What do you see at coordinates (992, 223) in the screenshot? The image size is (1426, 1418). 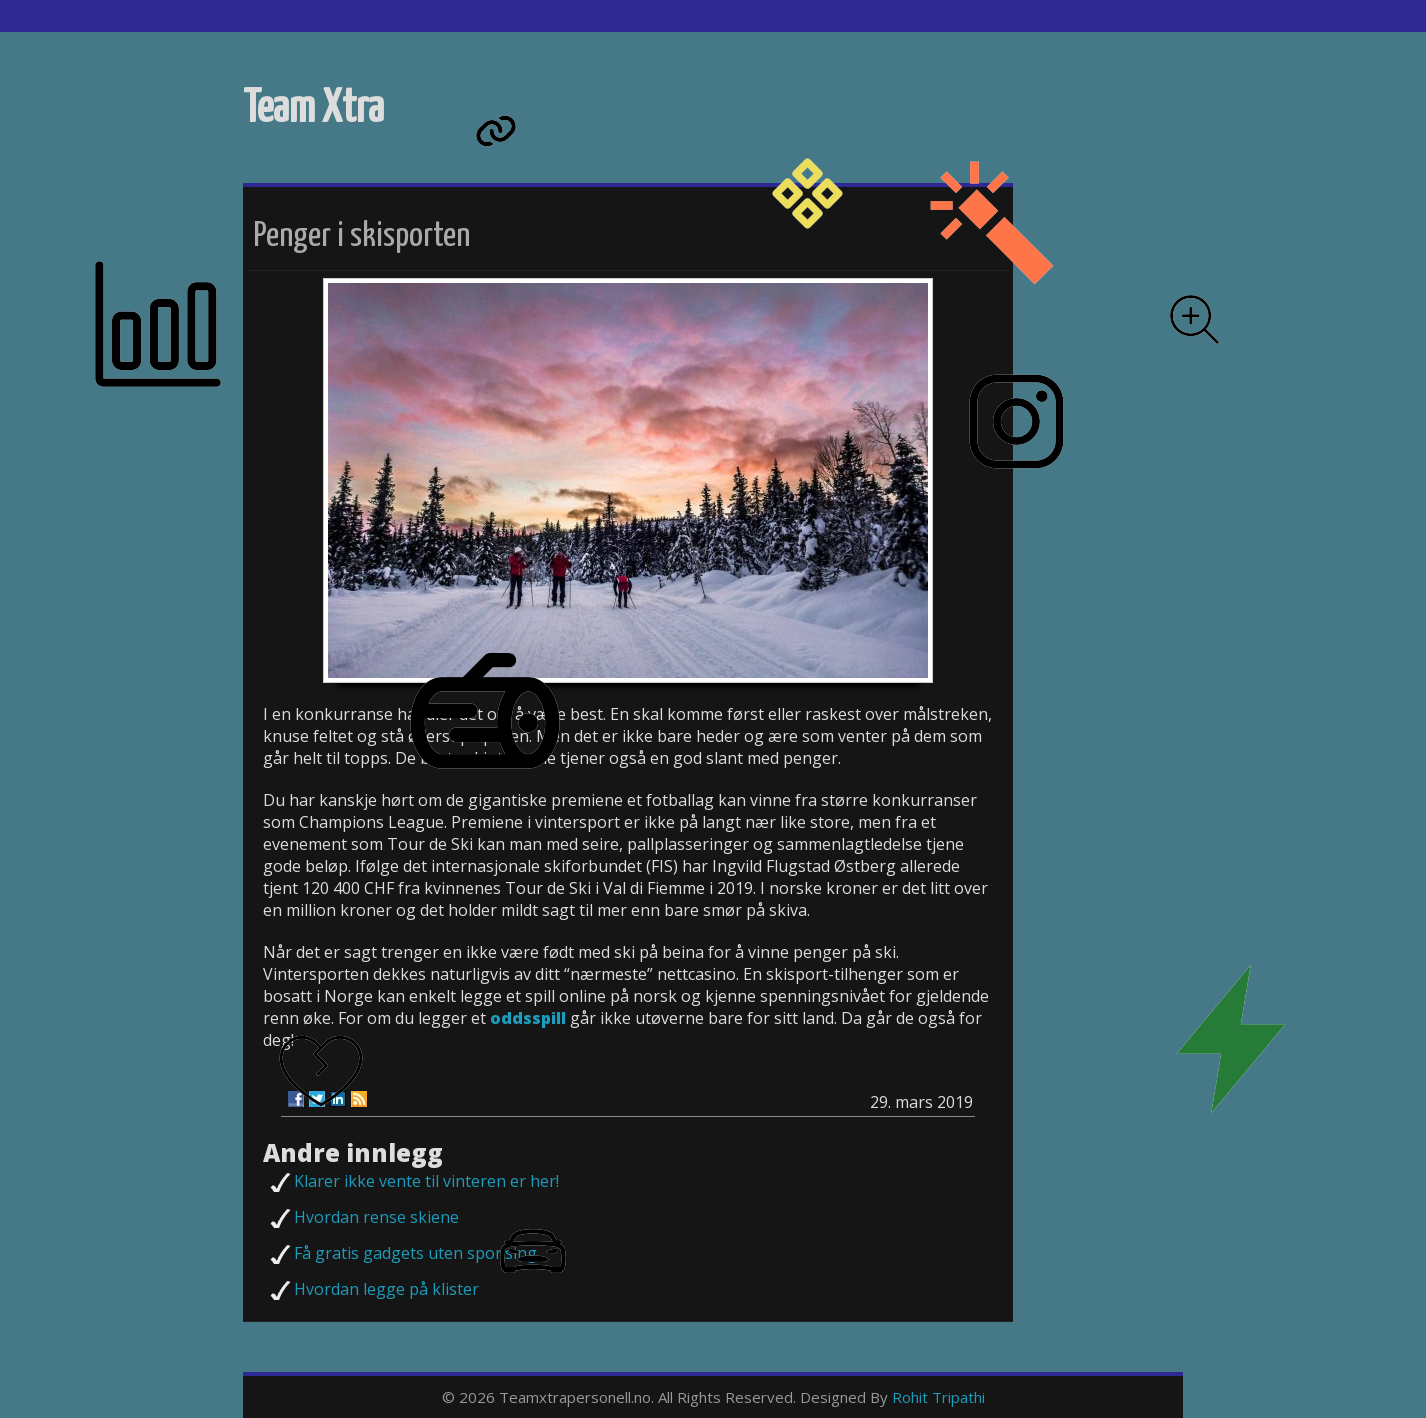 I see `apply auto-enhance or magic adjustments` at bounding box center [992, 223].